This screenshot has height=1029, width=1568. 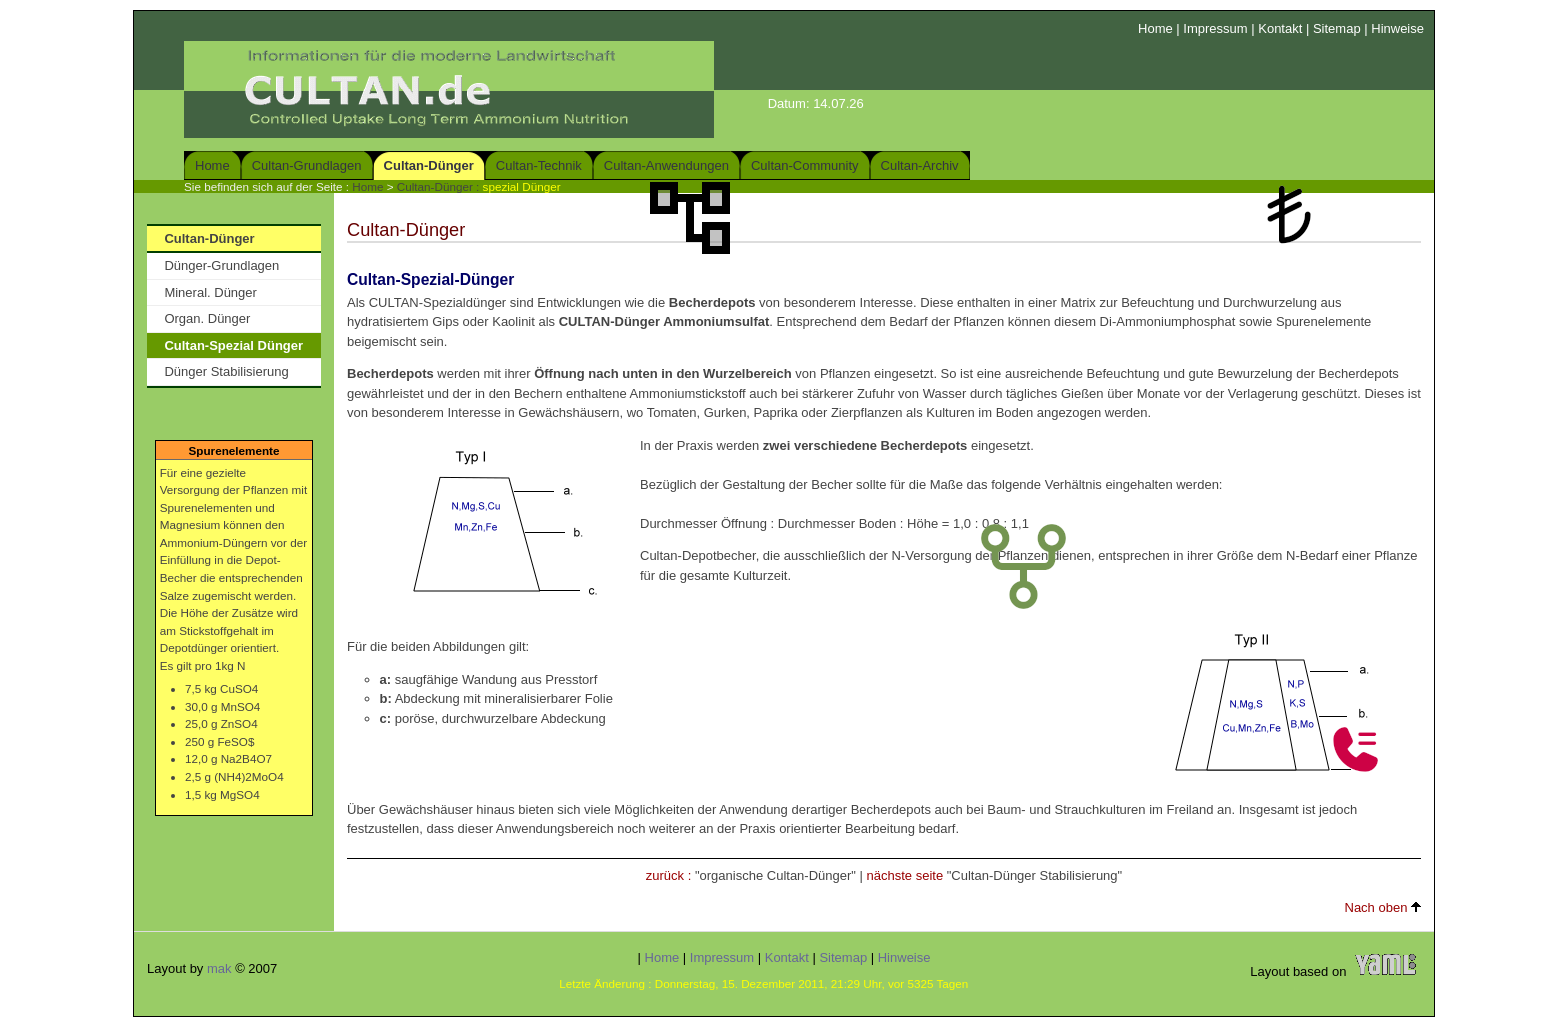 What do you see at coordinates (1023, 566) in the screenshot?
I see `fork a repository` at bounding box center [1023, 566].